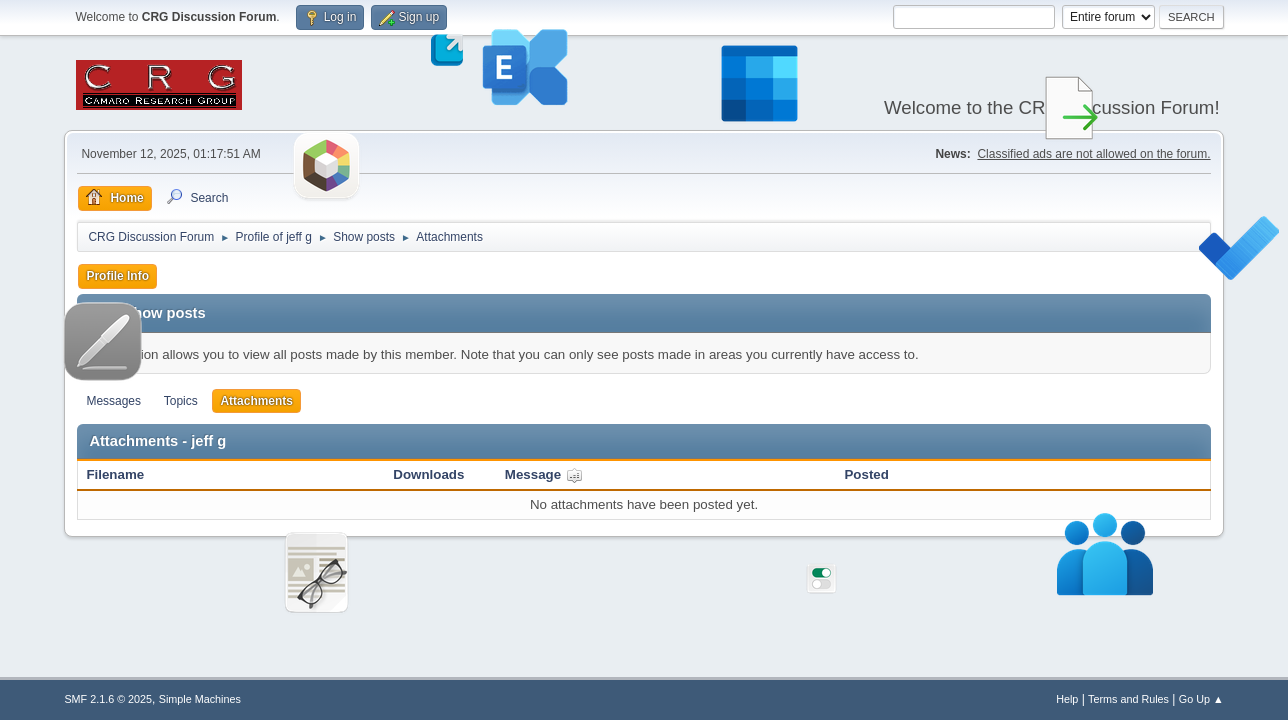  I want to click on open the calendar app, so click(759, 83).